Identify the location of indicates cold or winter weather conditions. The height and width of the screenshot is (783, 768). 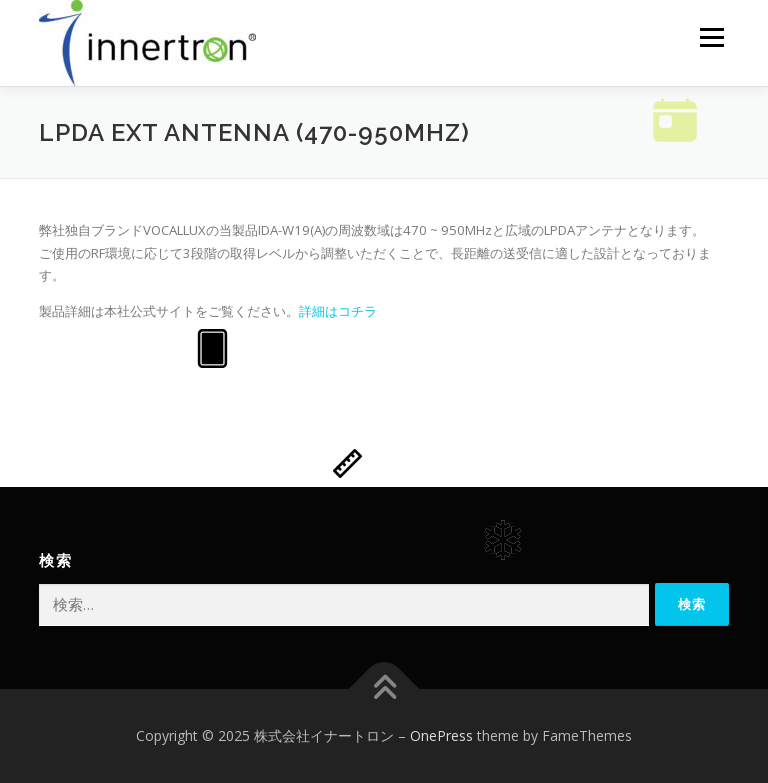
(503, 540).